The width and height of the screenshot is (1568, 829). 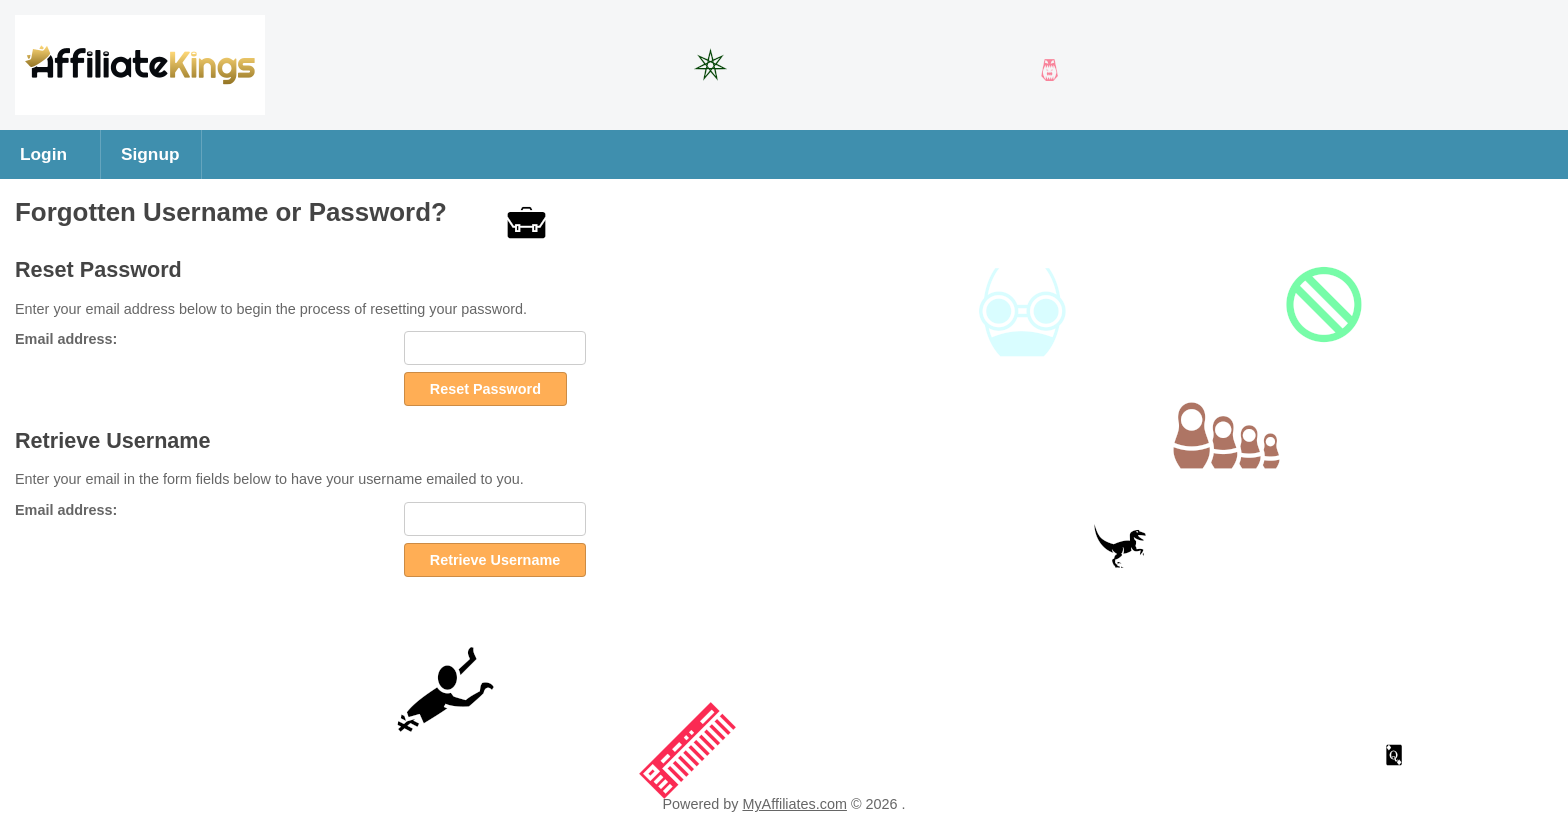 What do you see at coordinates (1120, 546) in the screenshot?
I see `dinosaur or prehistoric creature category in a game` at bounding box center [1120, 546].